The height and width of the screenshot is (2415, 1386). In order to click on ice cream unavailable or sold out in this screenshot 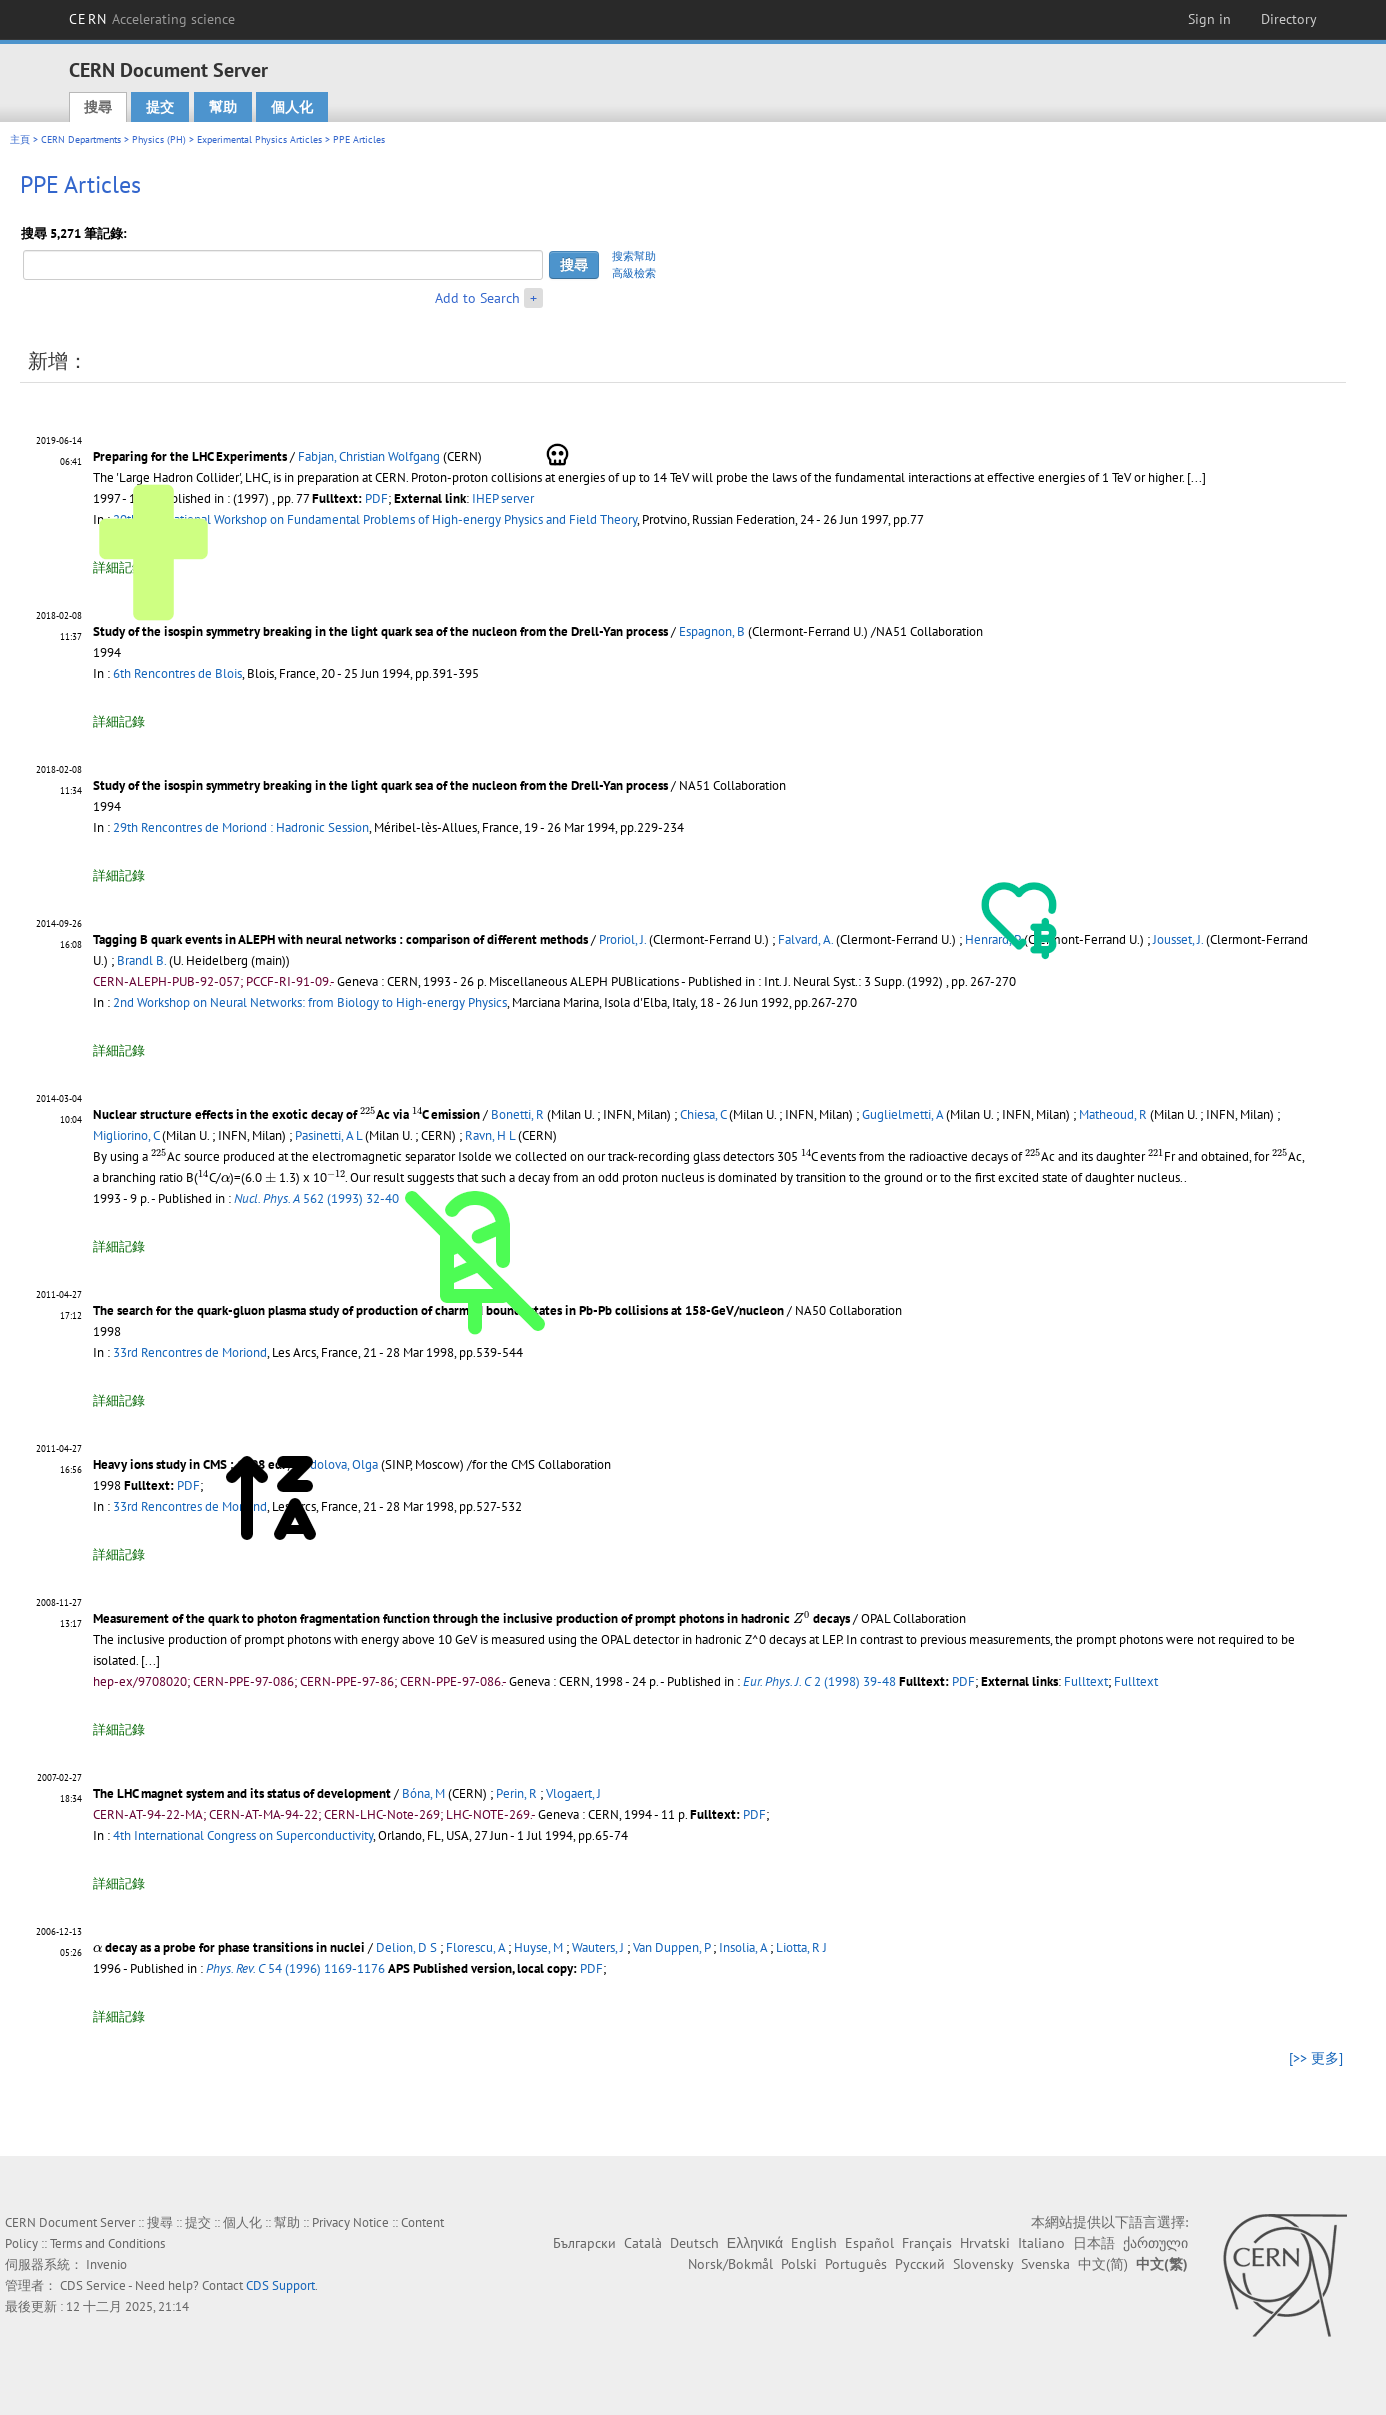, I will do `click(475, 1261)`.